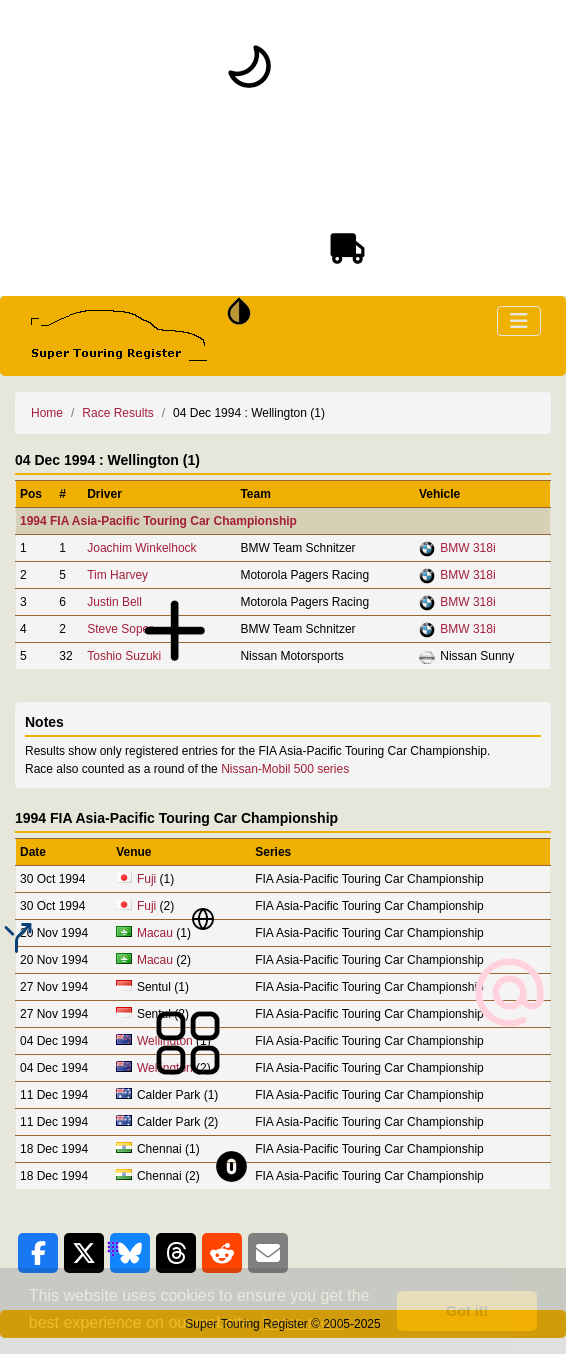 This screenshot has width=566, height=1354. What do you see at coordinates (509, 992) in the screenshot?
I see `mention or tag a user` at bounding box center [509, 992].